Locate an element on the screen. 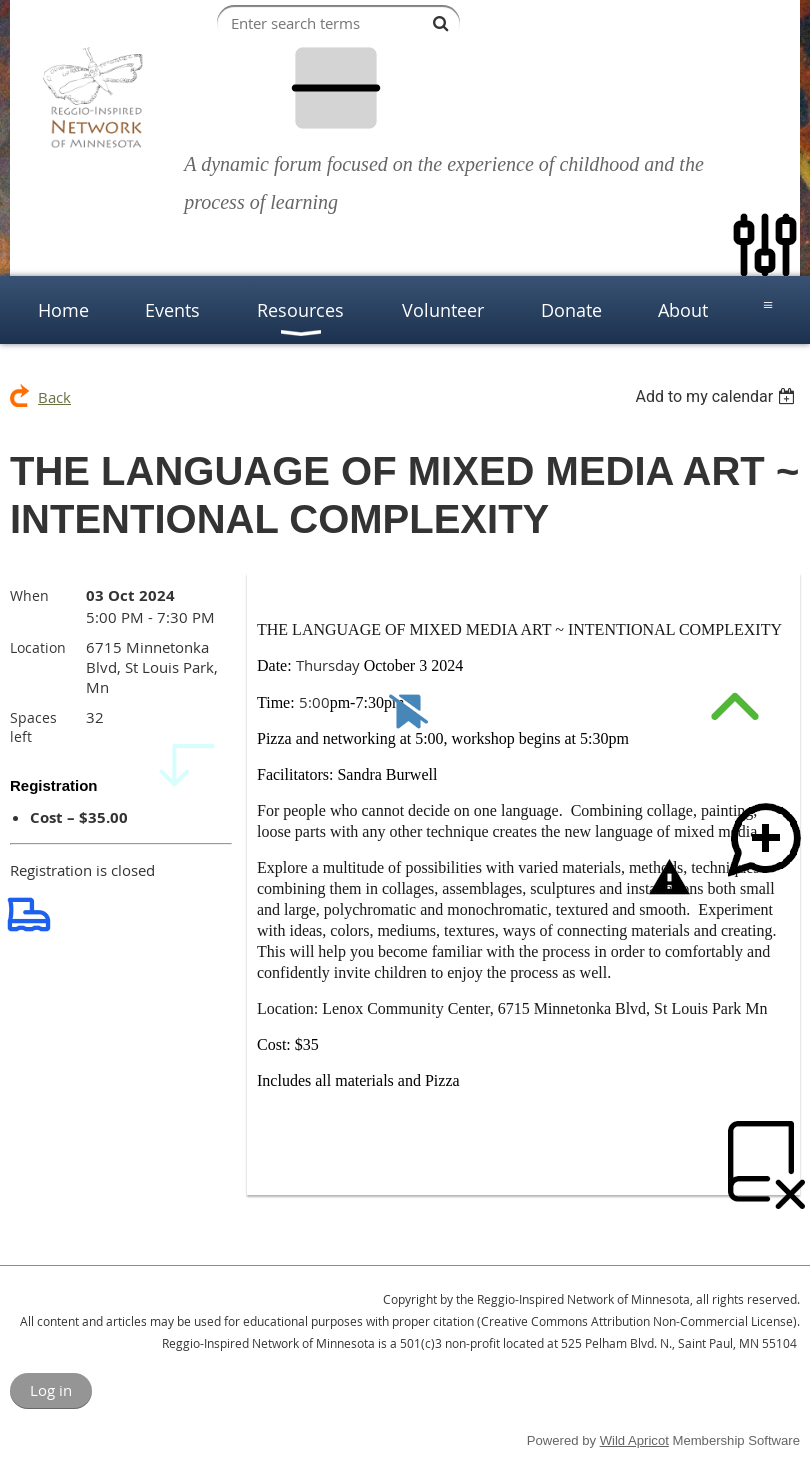 The image size is (810, 1464). remove from saved bookmarks is located at coordinates (408, 711).